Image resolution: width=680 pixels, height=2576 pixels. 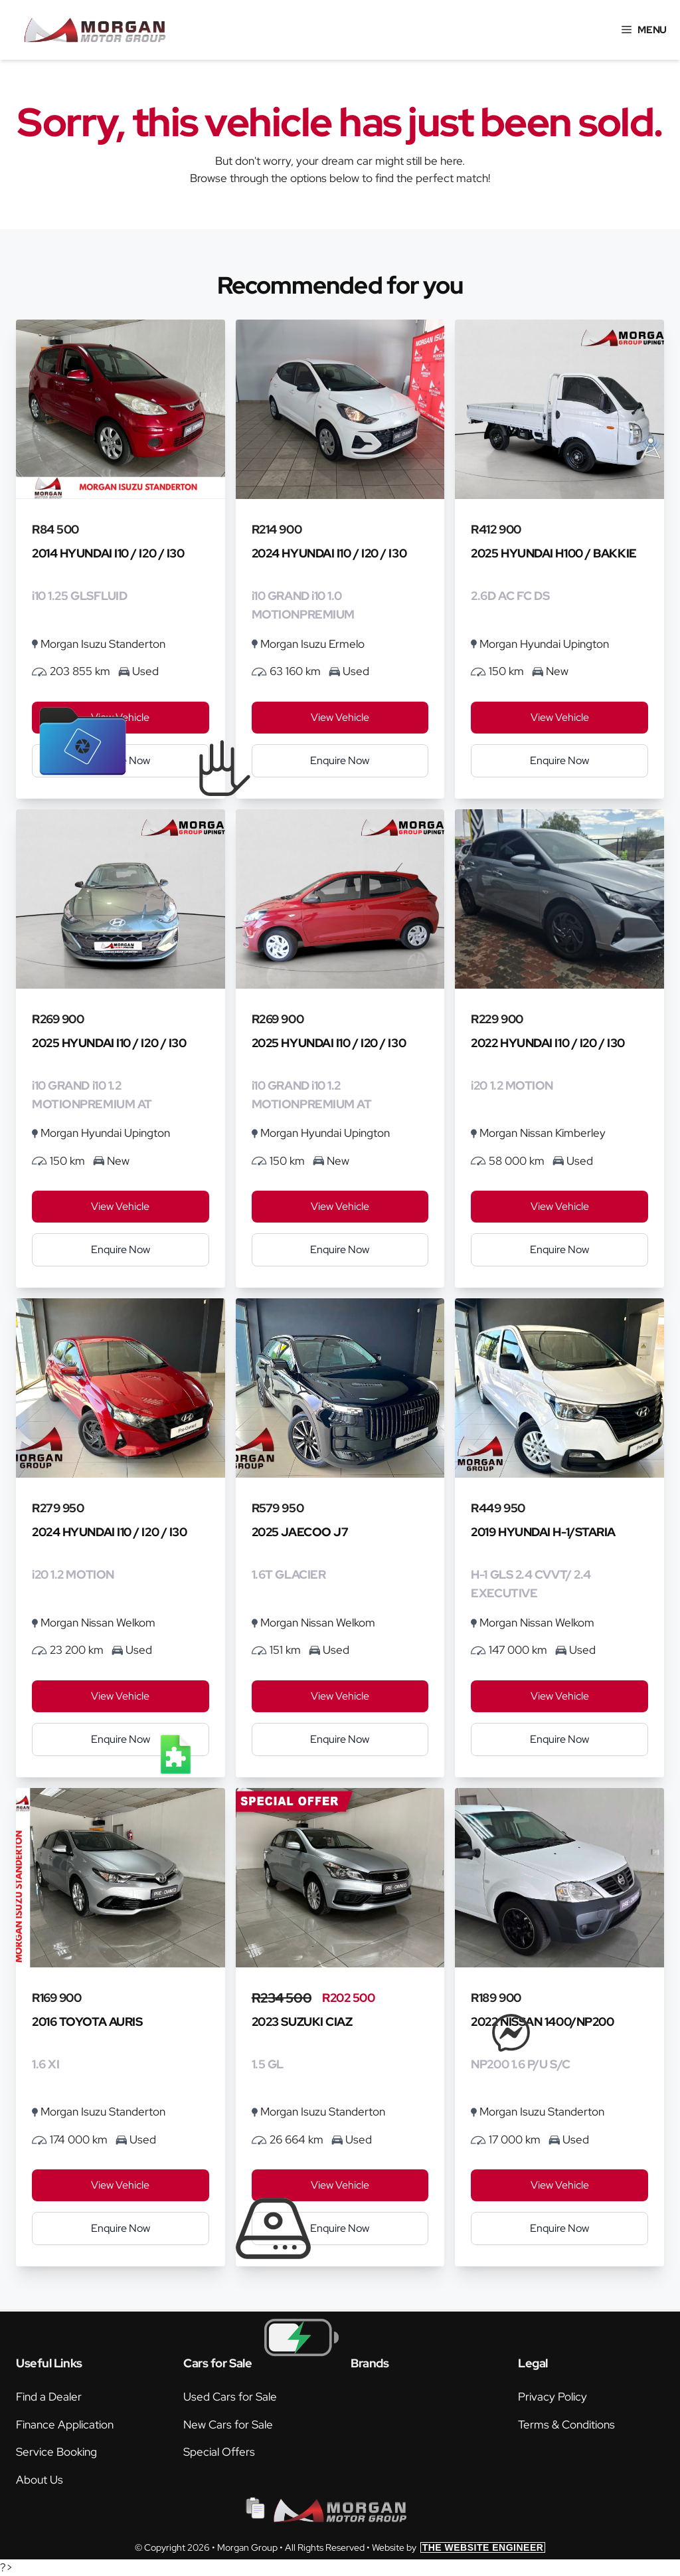 What do you see at coordinates (175, 1755) in the screenshot?
I see `an add-on or extension file type` at bounding box center [175, 1755].